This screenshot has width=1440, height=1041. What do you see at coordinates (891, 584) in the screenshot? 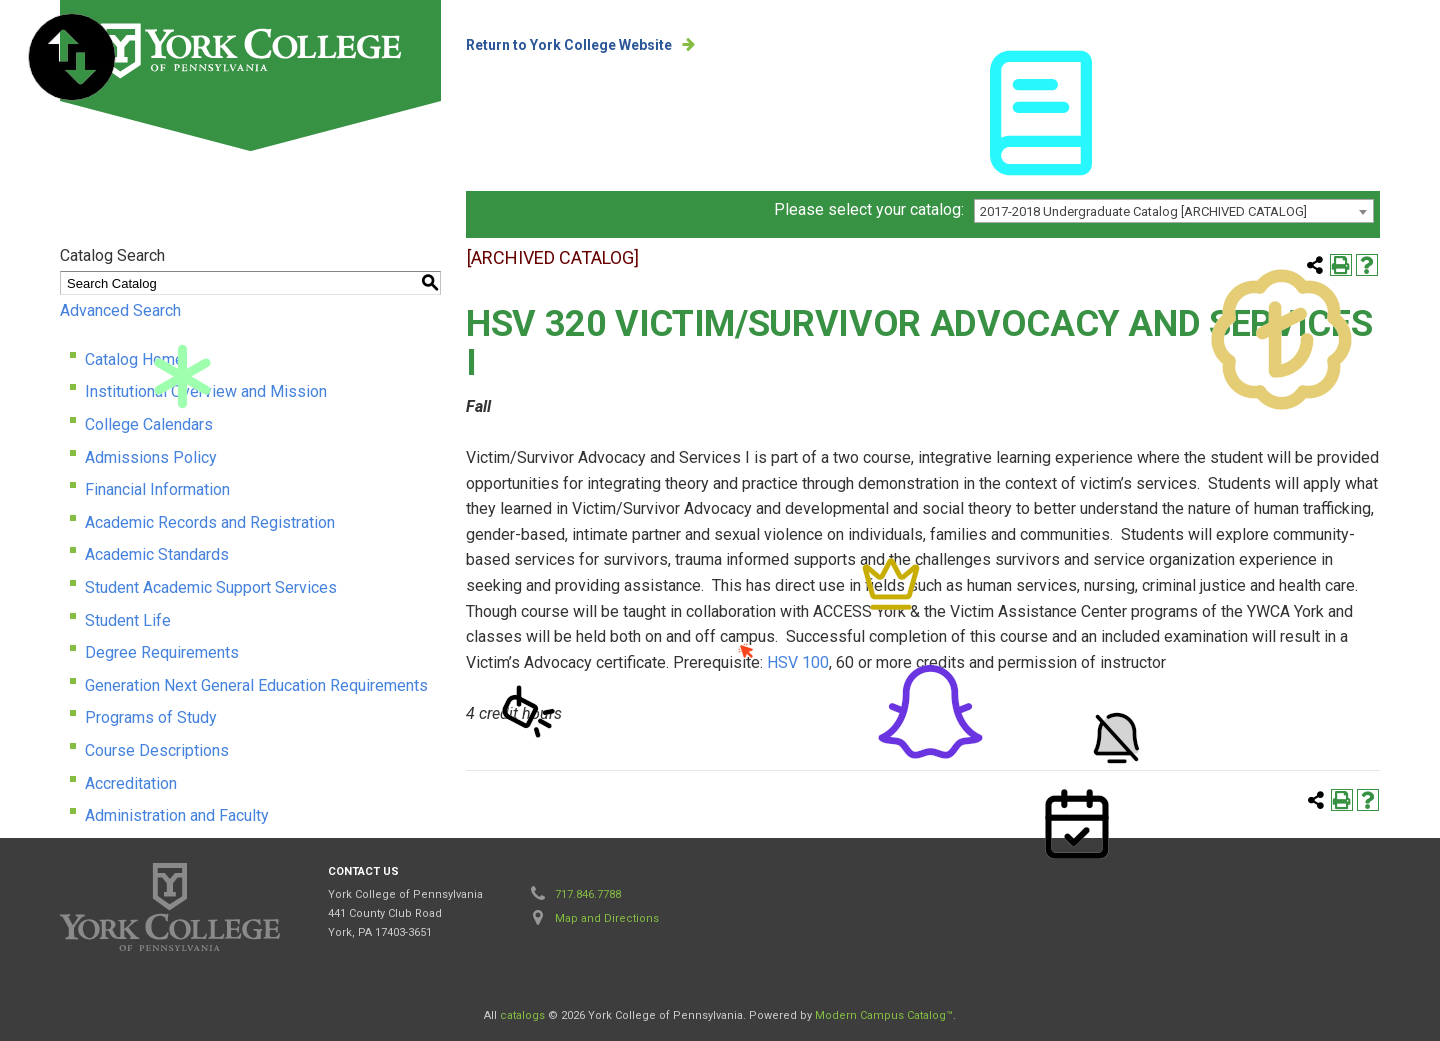
I see `indicates premium or pro membership status` at bounding box center [891, 584].